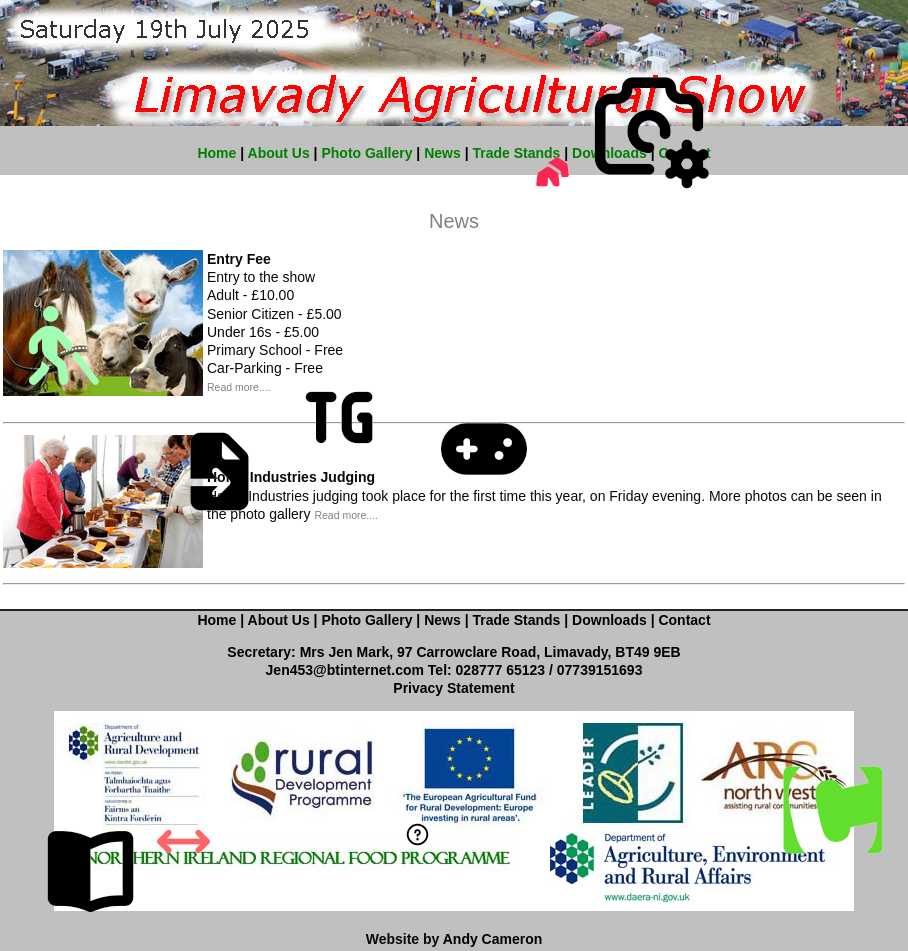 The width and height of the screenshot is (908, 951). Describe the element at coordinates (649, 126) in the screenshot. I see `adjust camera settings` at that location.